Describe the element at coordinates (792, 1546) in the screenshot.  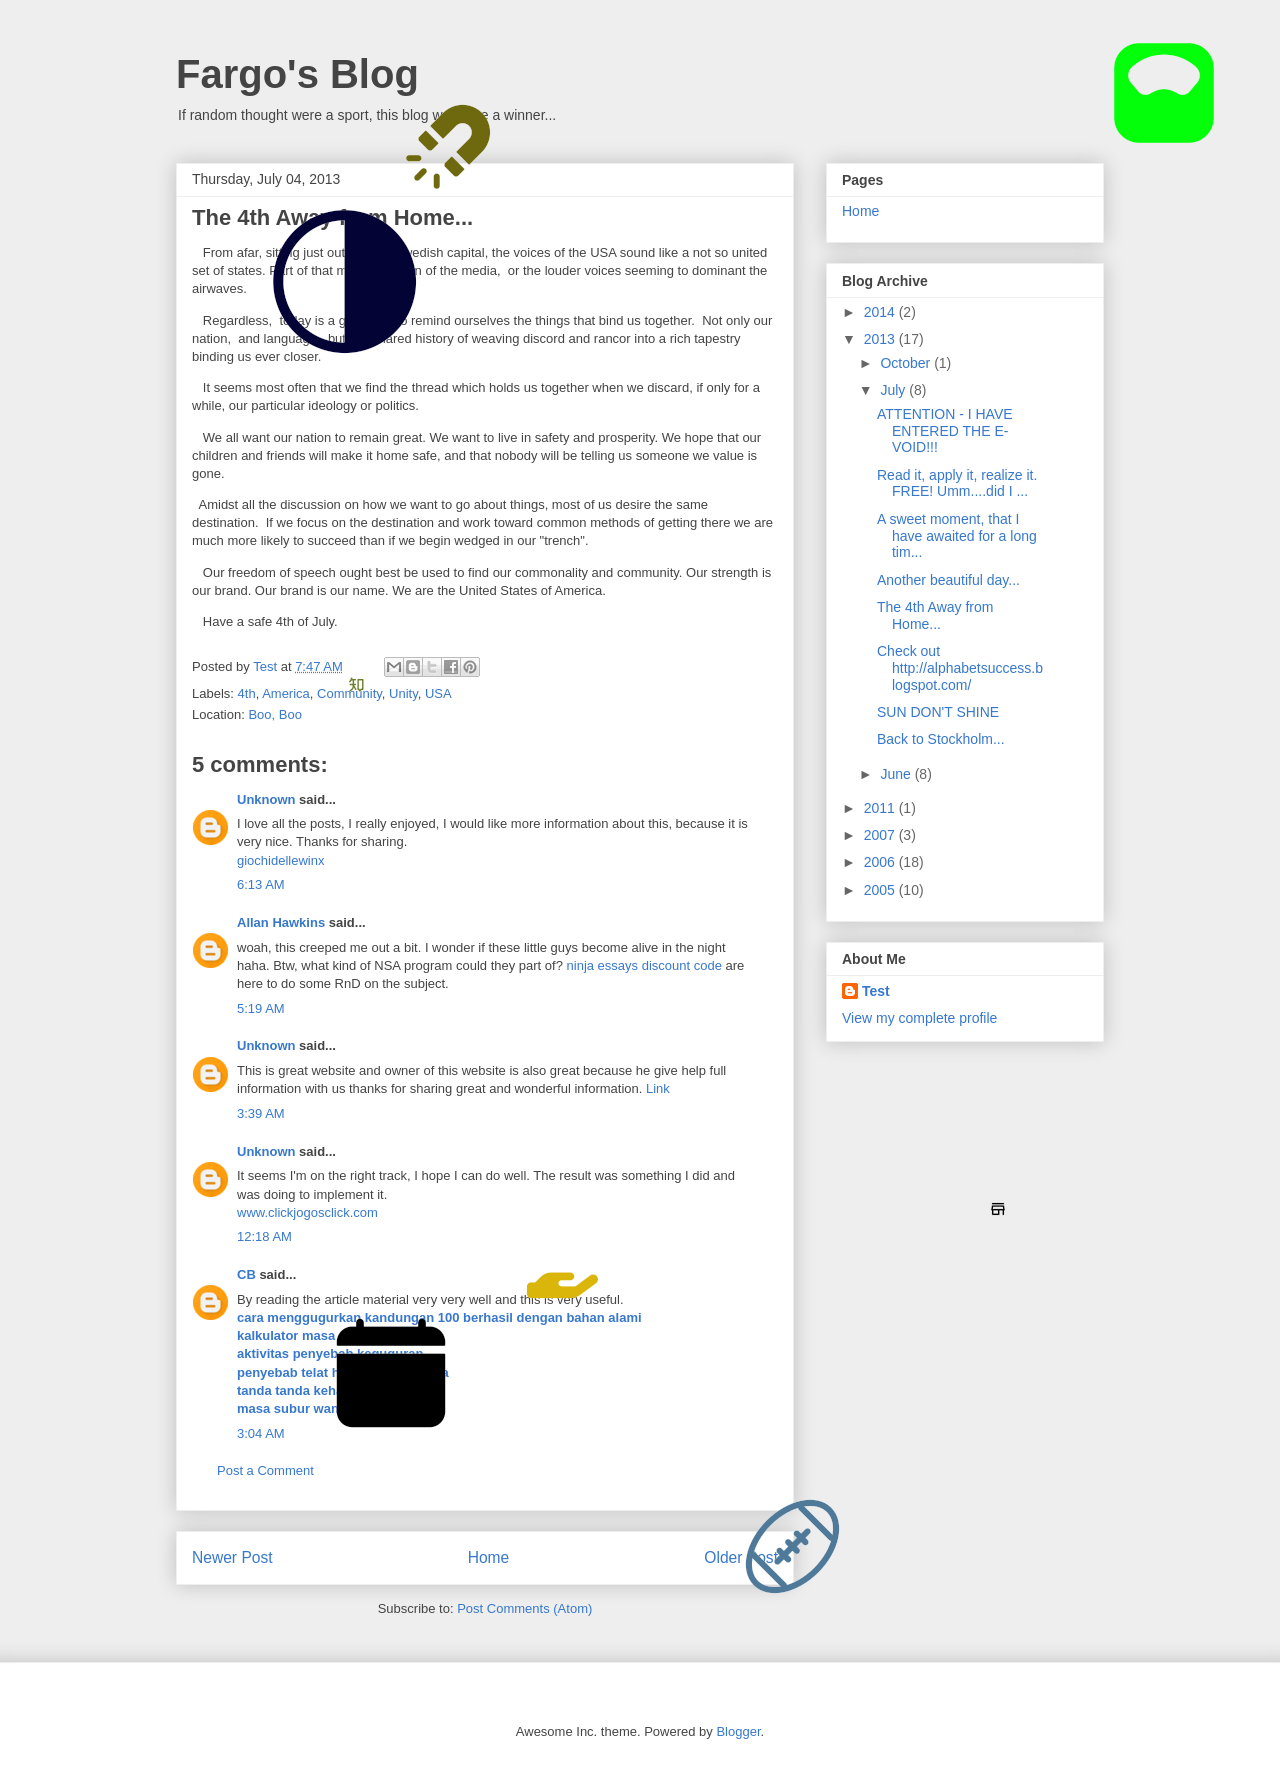
I see `view sports scores or updates` at that location.